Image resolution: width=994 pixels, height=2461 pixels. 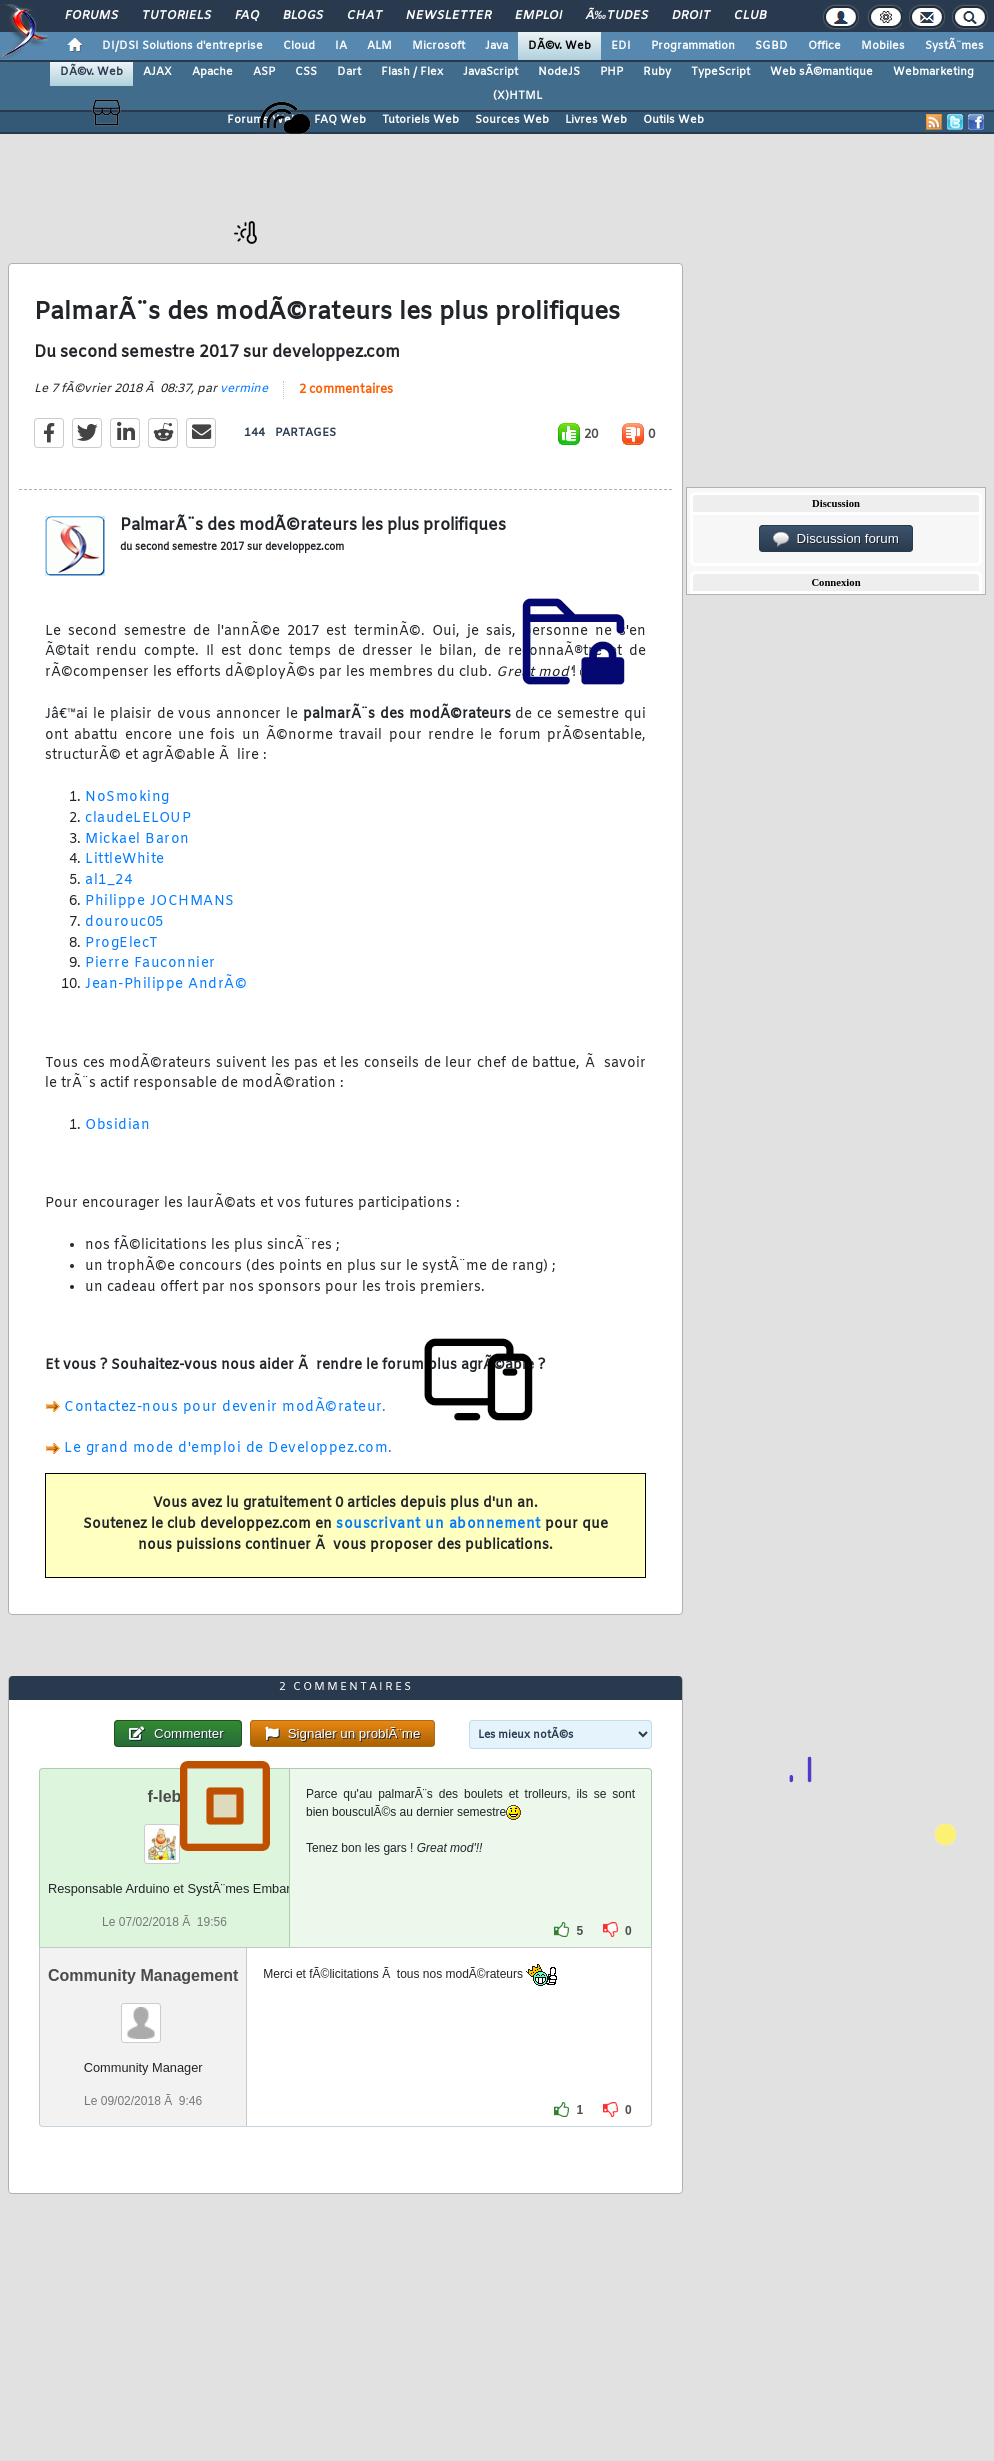 What do you see at coordinates (945, 1834) in the screenshot?
I see `indicates an unread notification or new item` at bounding box center [945, 1834].